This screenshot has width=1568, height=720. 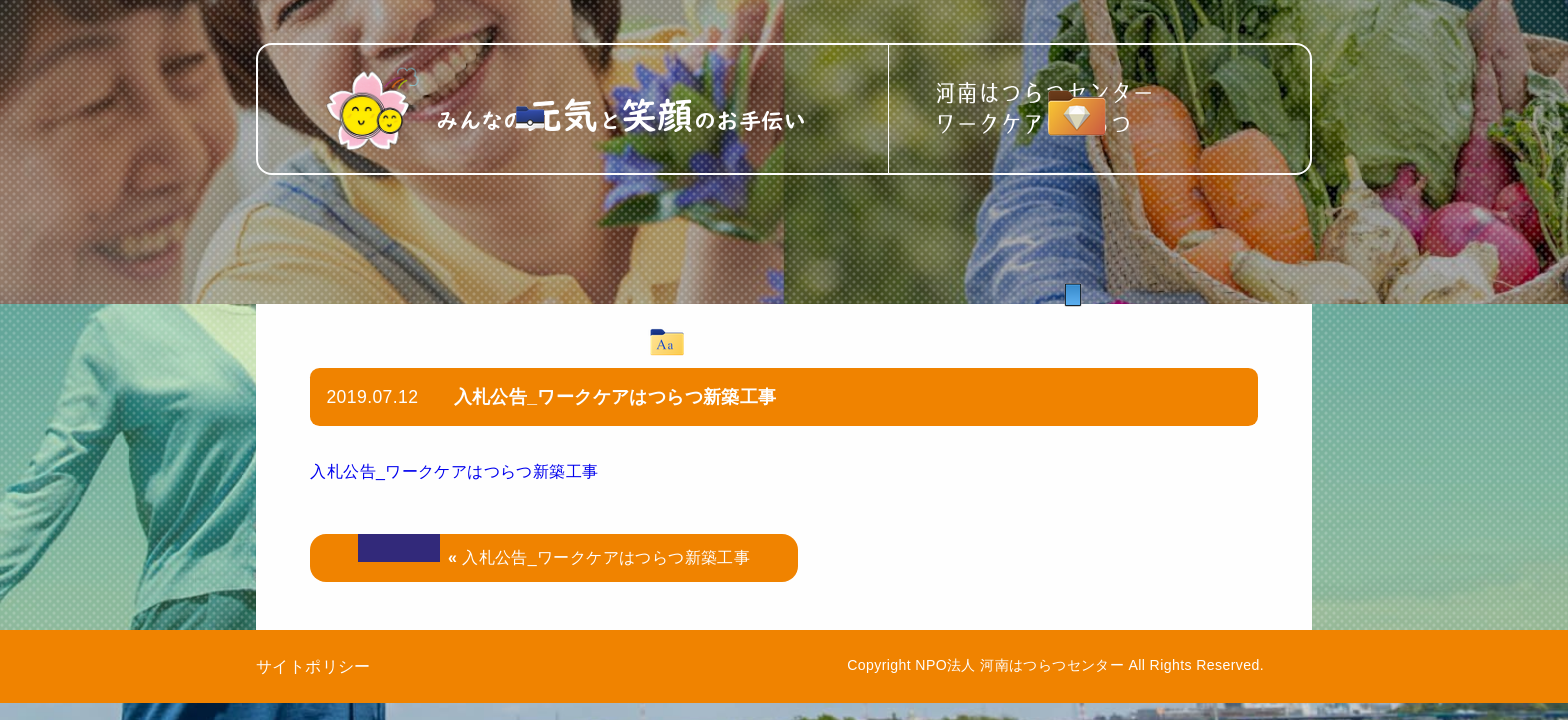 What do you see at coordinates (667, 343) in the screenshot?
I see `open fonts folder` at bounding box center [667, 343].